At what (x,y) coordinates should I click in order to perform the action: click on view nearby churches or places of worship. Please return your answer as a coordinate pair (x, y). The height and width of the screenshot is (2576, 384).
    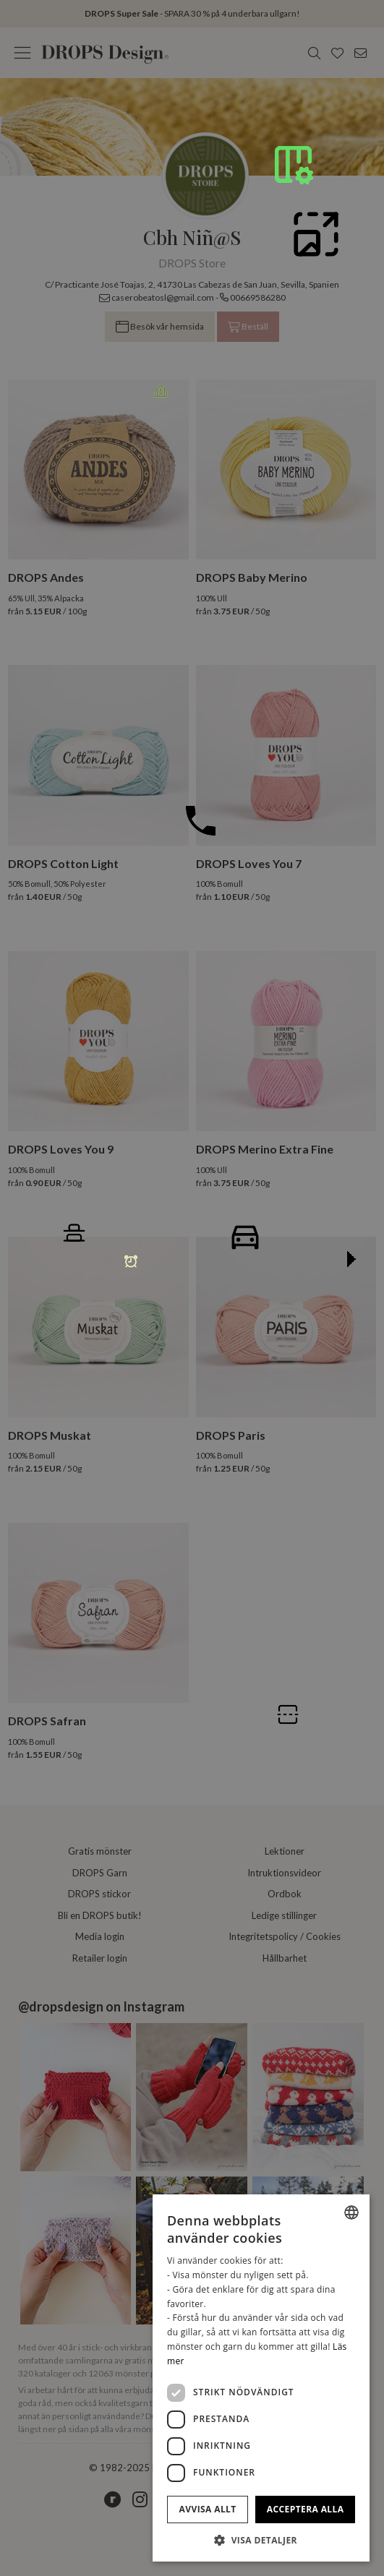
    Looking at the image, I should click on (161, 391).